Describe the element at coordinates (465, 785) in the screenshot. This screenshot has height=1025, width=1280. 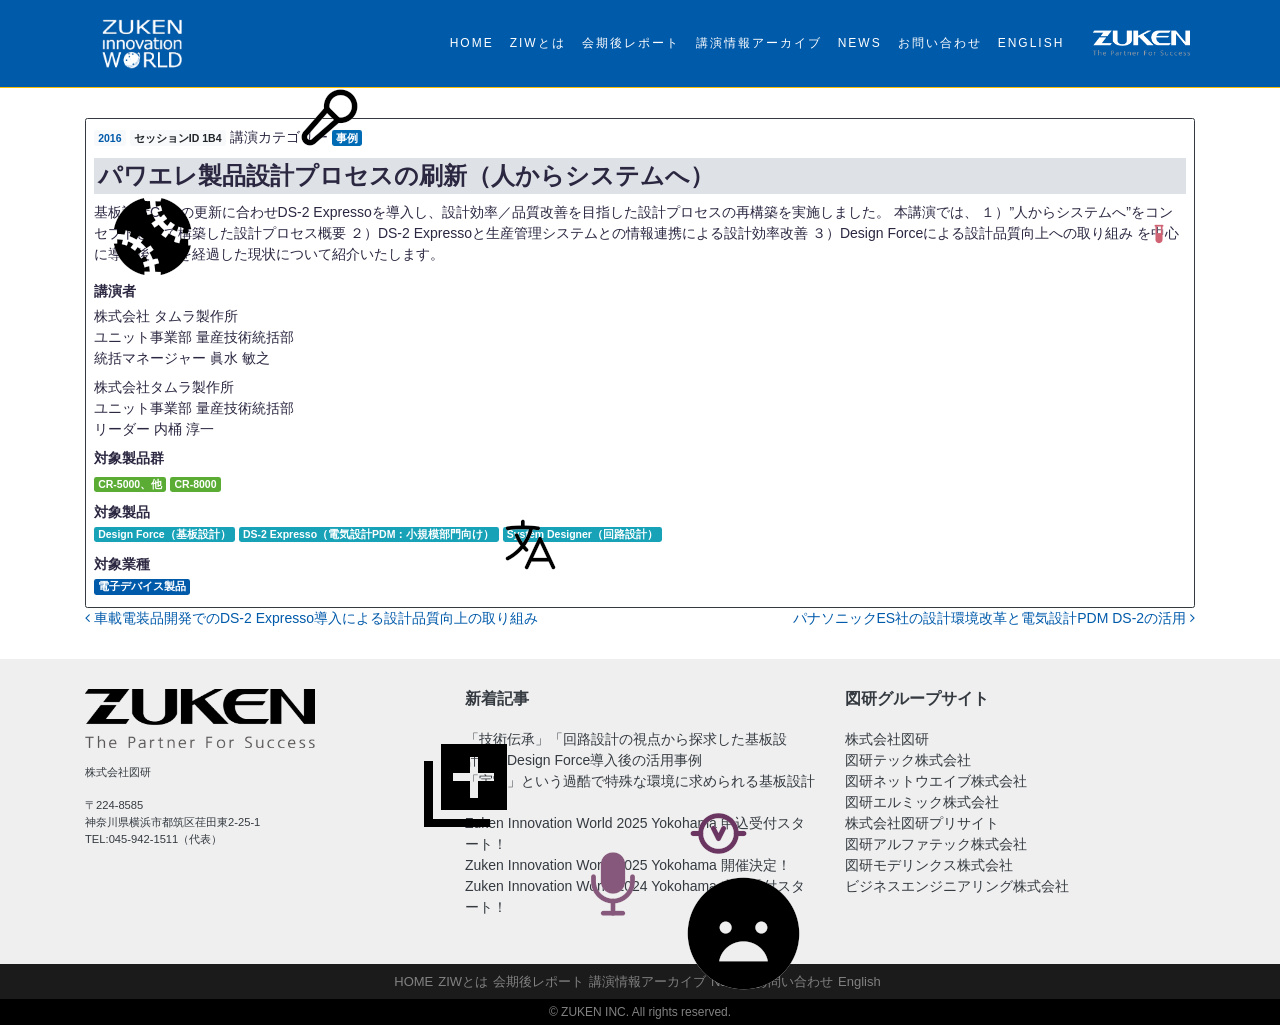
I see `add to queue` at that location.